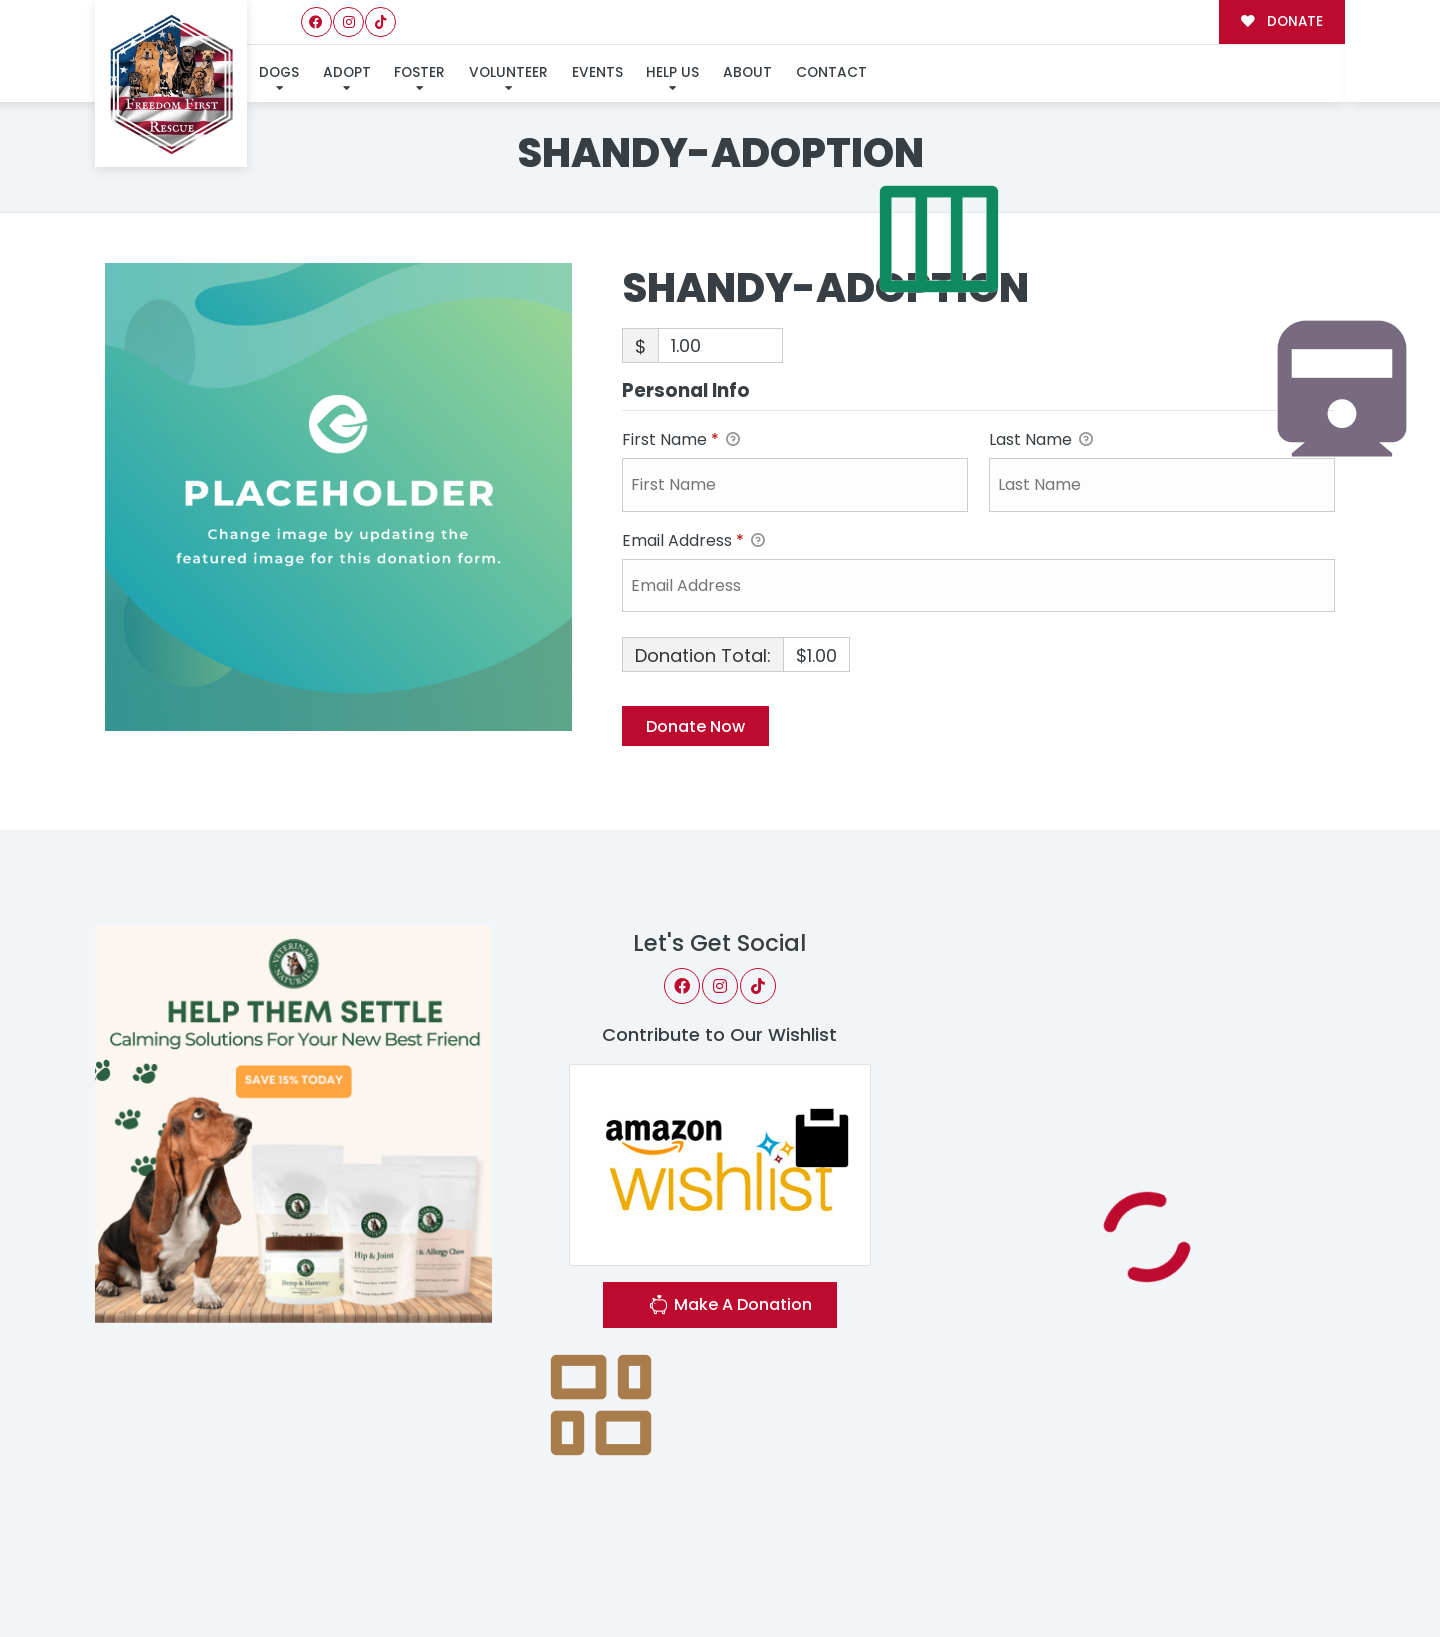 The width and height of the screenshot is (1440, 1637). What do you see at coordinates (939, 239) in the screenshot?
I see `switch to kanban board view` at bounding box center [939, 239].